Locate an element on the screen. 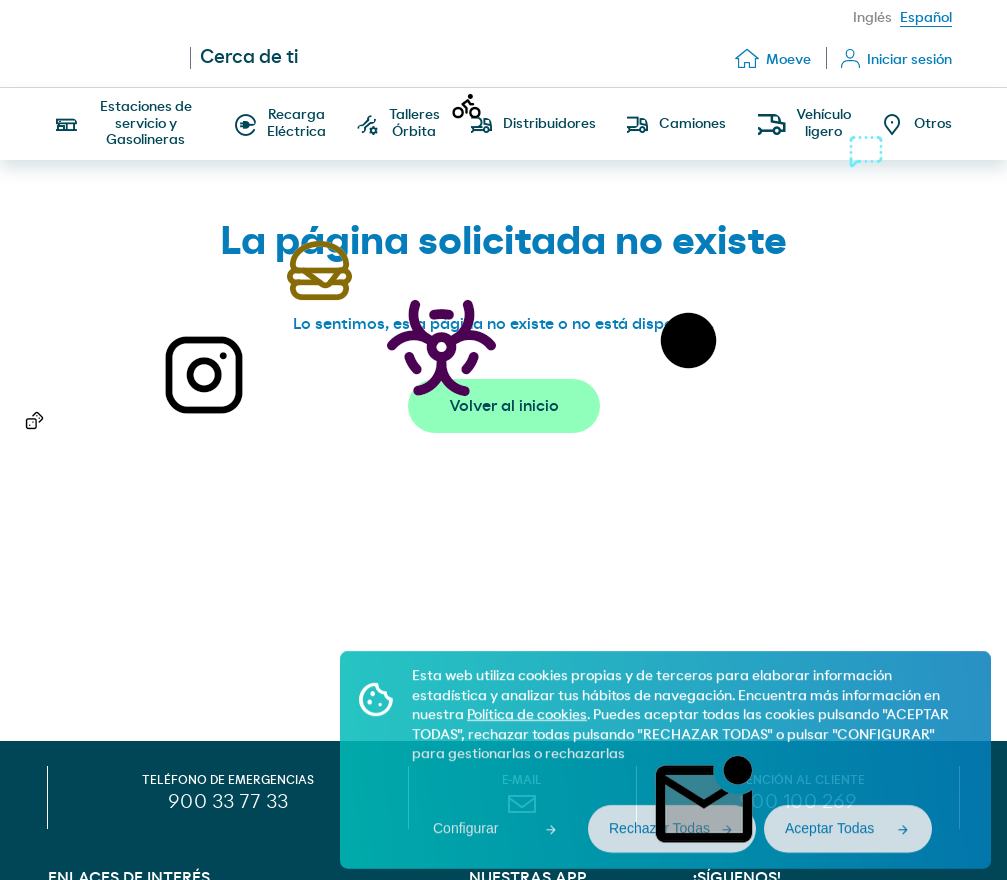  select bicycle as transportation mode is located at coordinates (466, 105).